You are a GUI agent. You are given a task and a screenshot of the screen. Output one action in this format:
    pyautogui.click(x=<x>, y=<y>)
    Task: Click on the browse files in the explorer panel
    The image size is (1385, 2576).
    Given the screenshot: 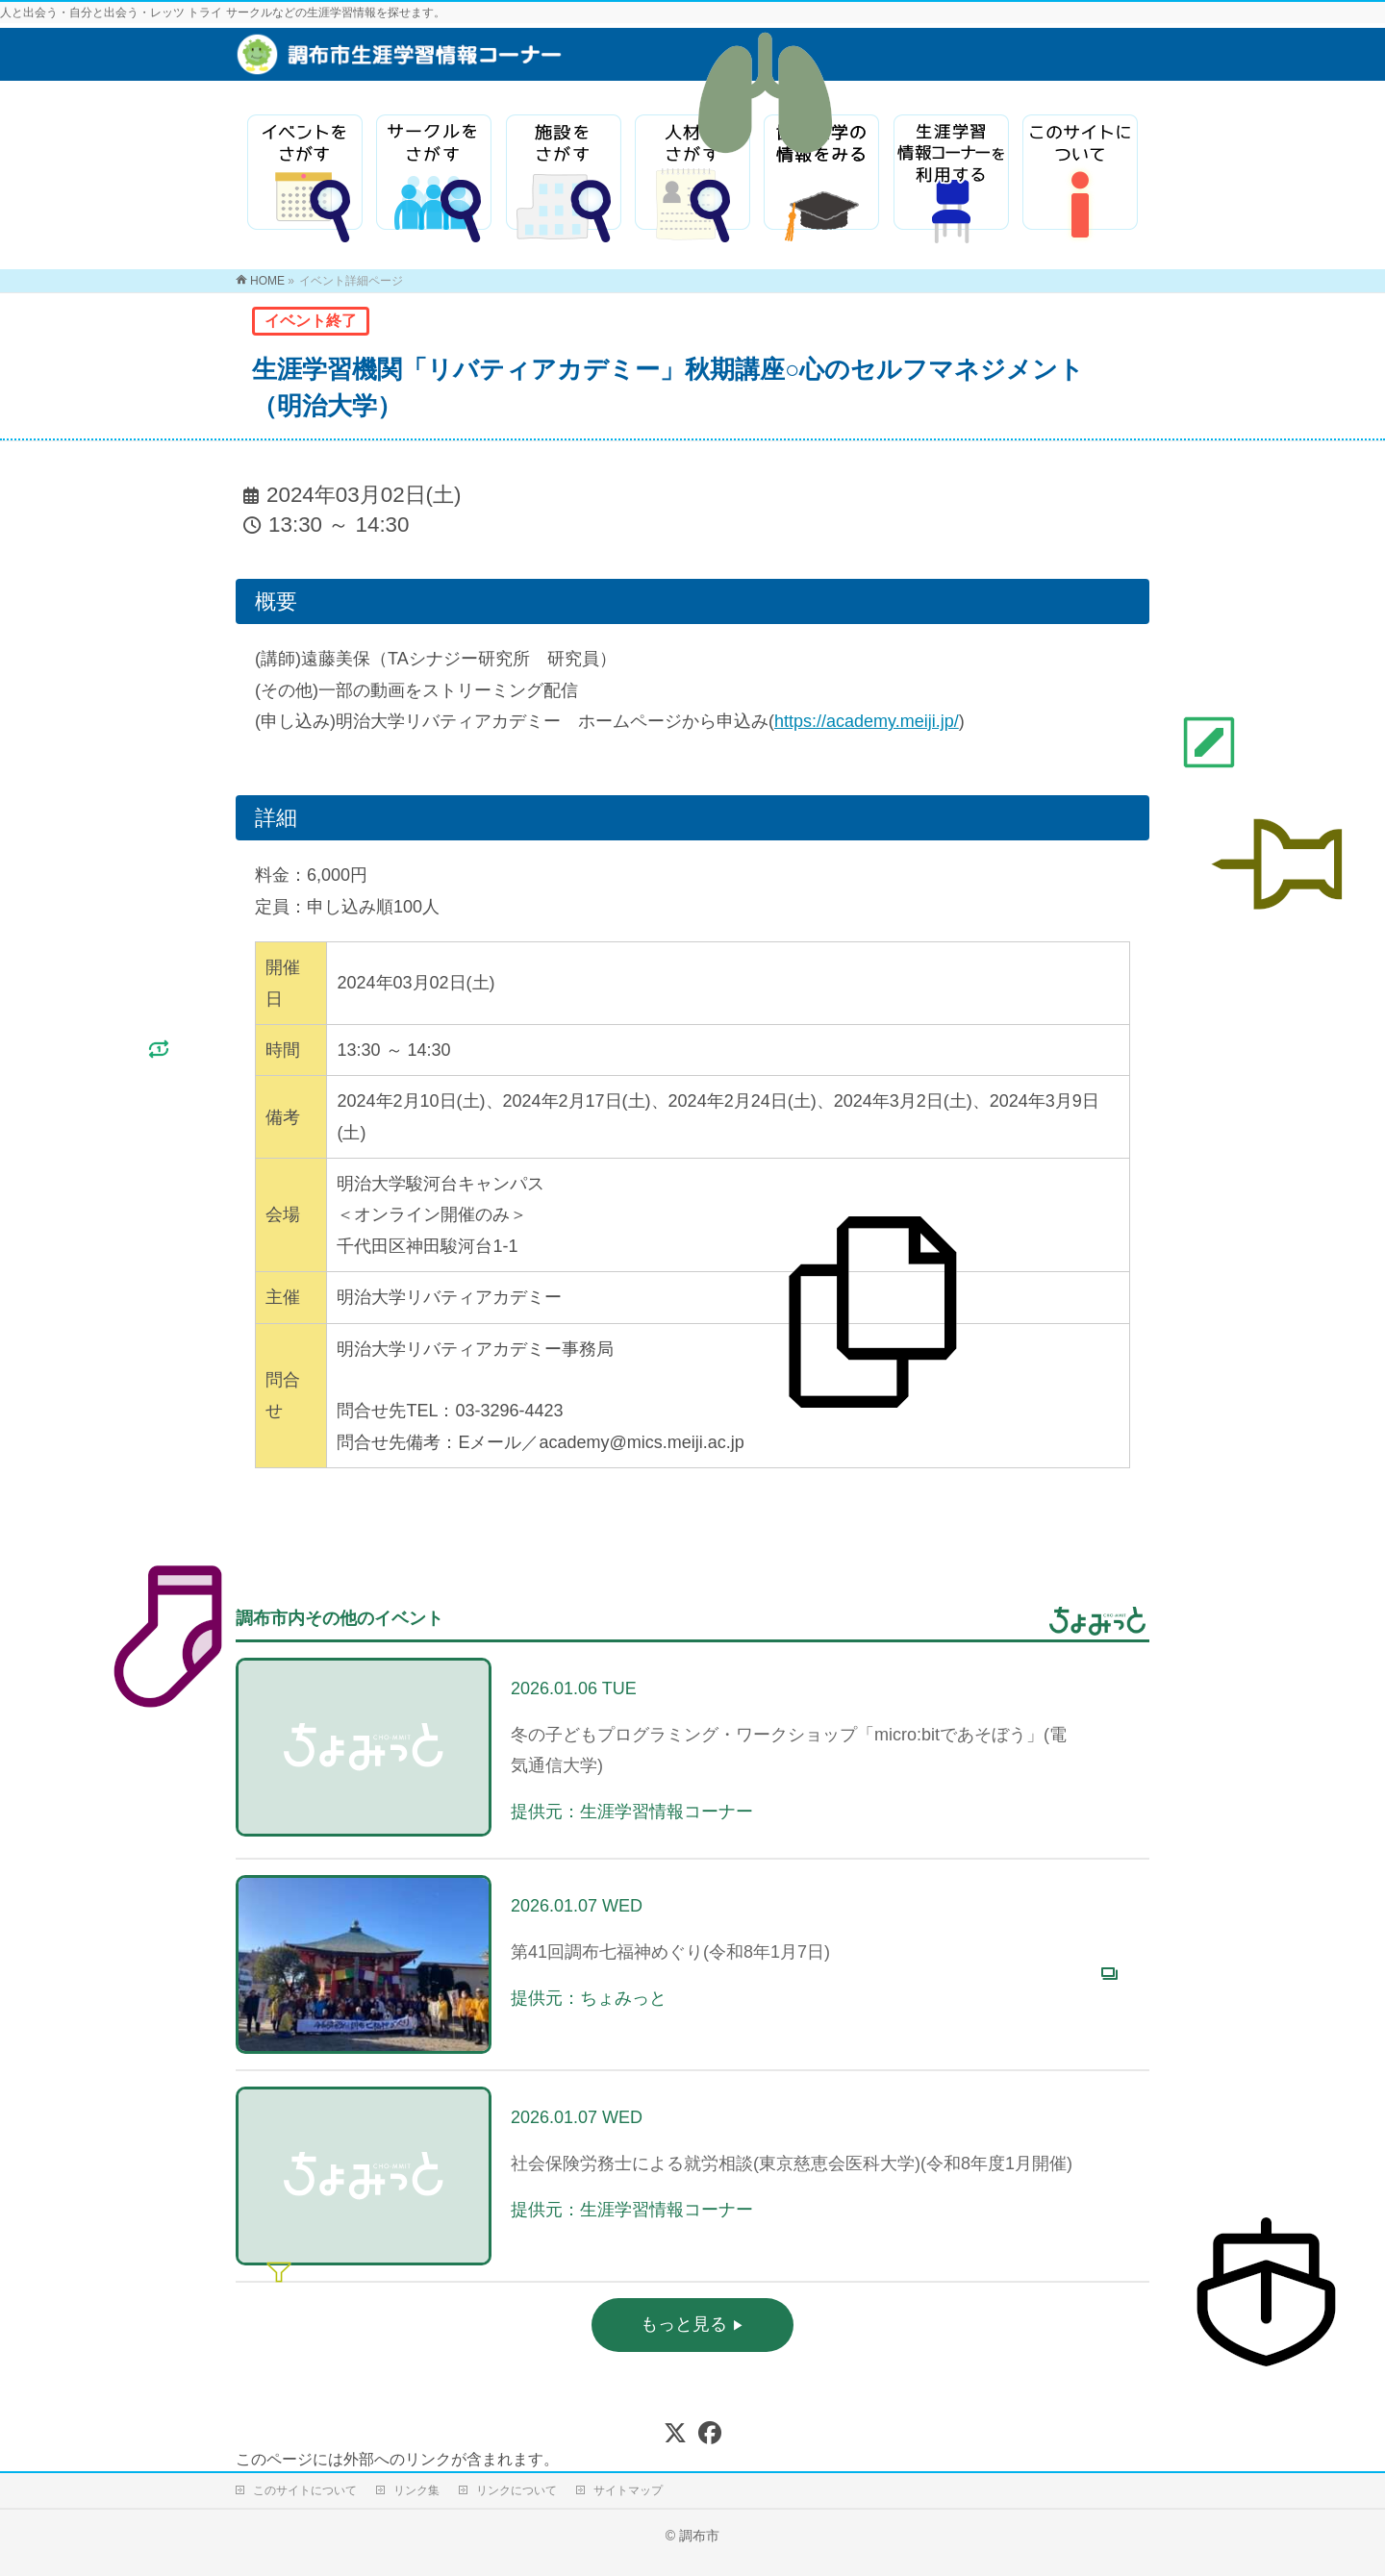 What is the action you would take?
    pyautogui.click(x=876, y=1312)
    